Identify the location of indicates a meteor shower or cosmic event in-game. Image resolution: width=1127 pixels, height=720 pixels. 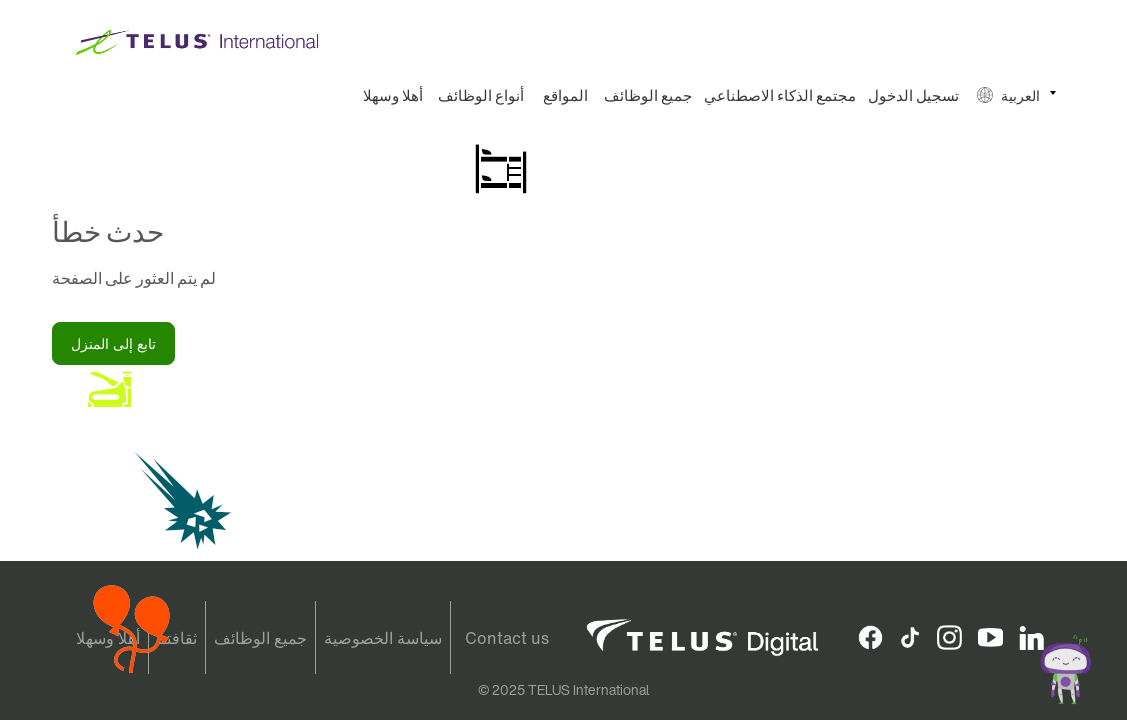
(182, 501).